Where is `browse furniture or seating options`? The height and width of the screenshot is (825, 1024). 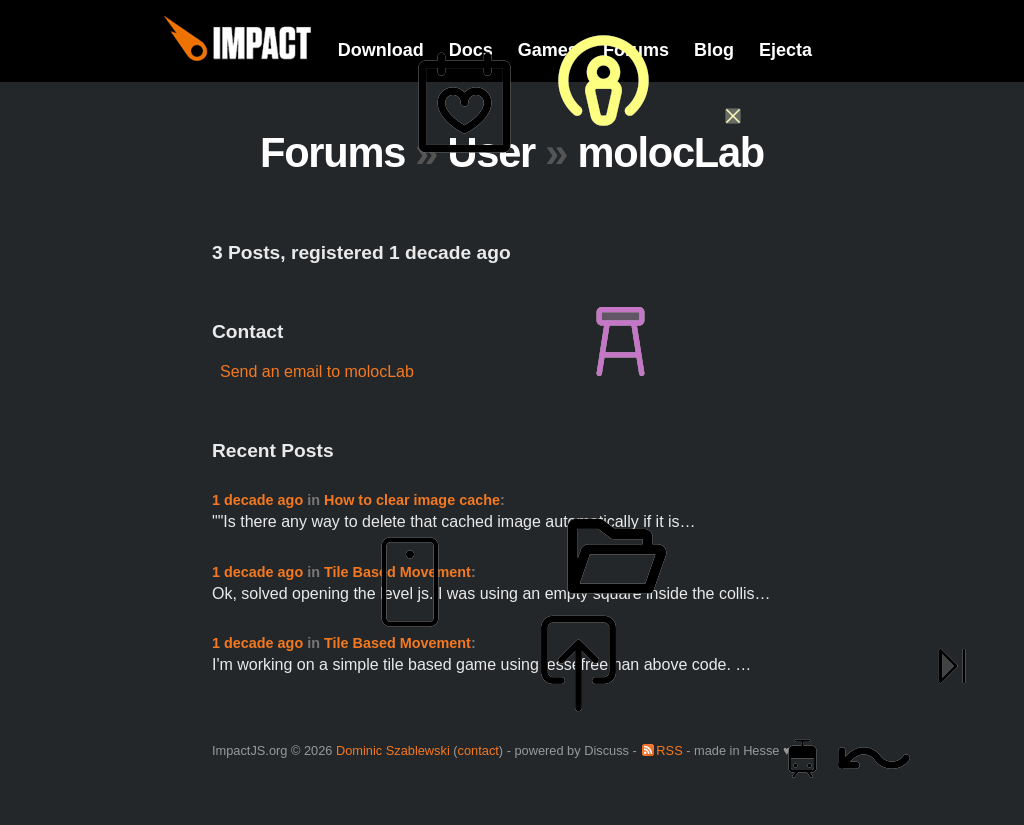
browse furniture or seating options is located at coordinates (620, 341).